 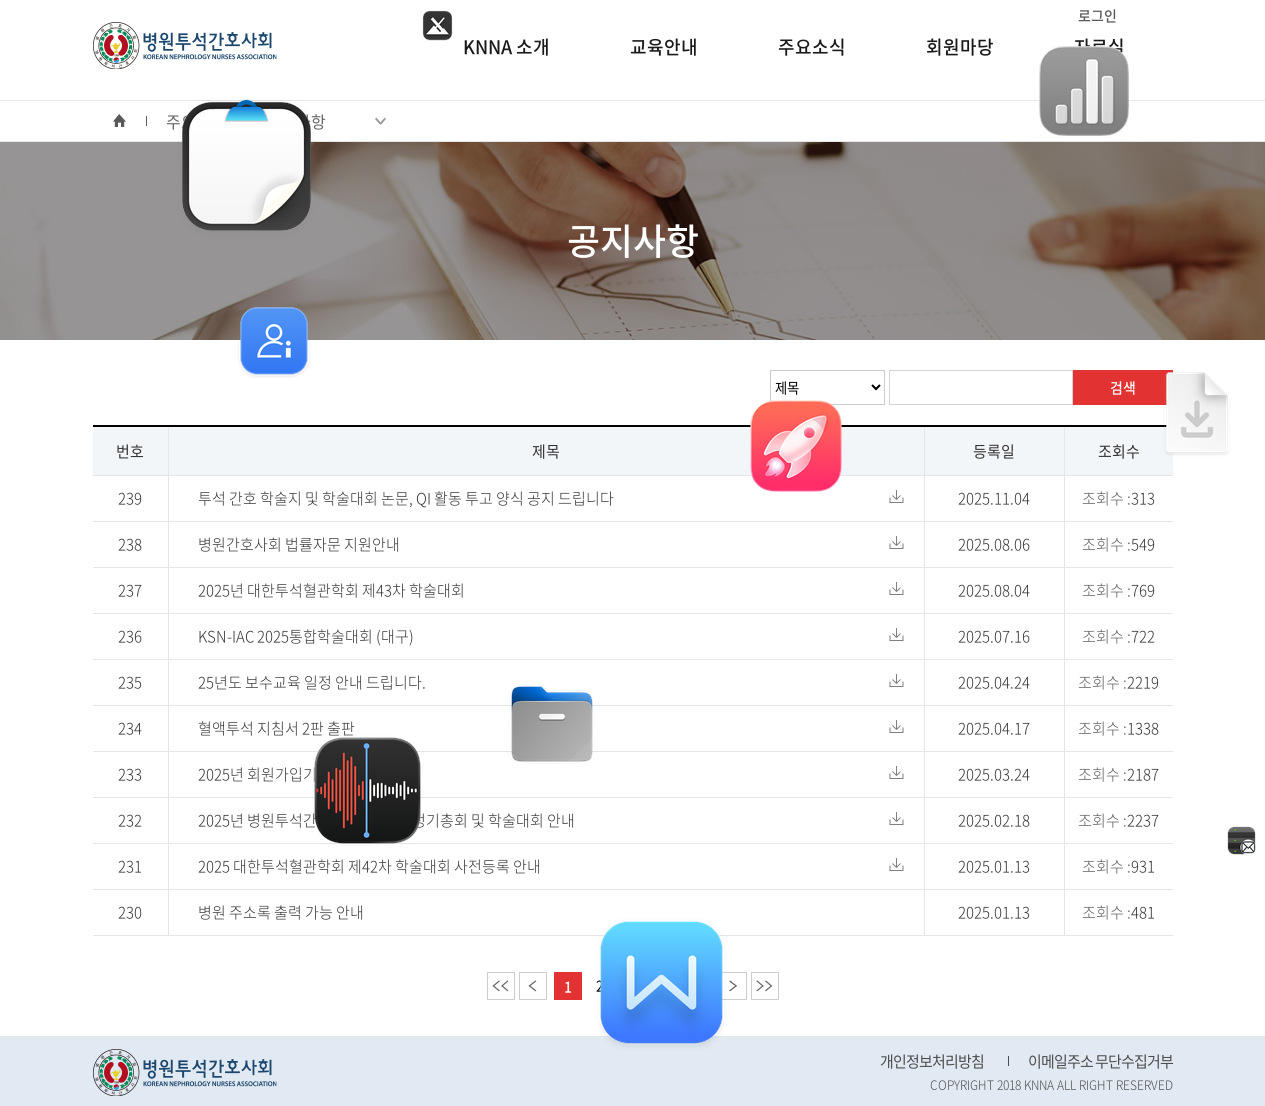 What do you see at coordinates (1241, 840) in the screenshot?
I see `configure mail server settings` at bounding box center [1241, 840].